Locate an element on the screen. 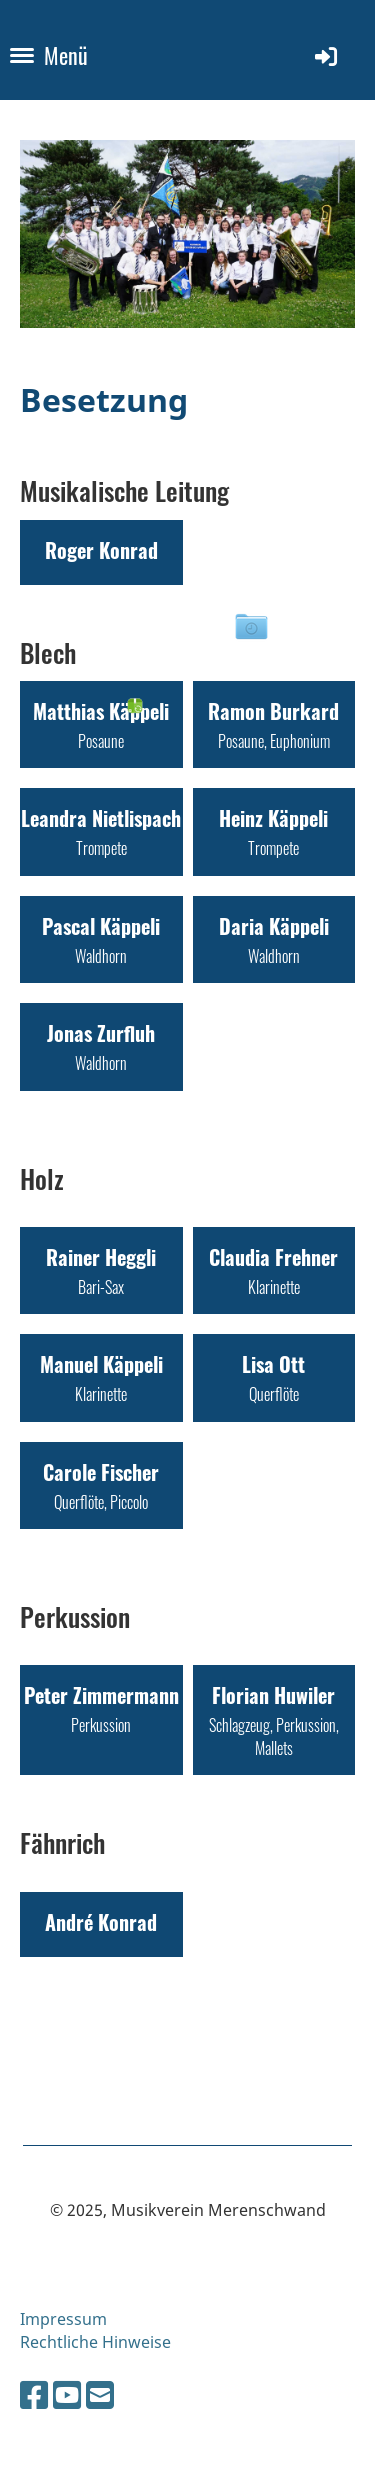  update or refresh system packages is located at coordinates (135, 706).